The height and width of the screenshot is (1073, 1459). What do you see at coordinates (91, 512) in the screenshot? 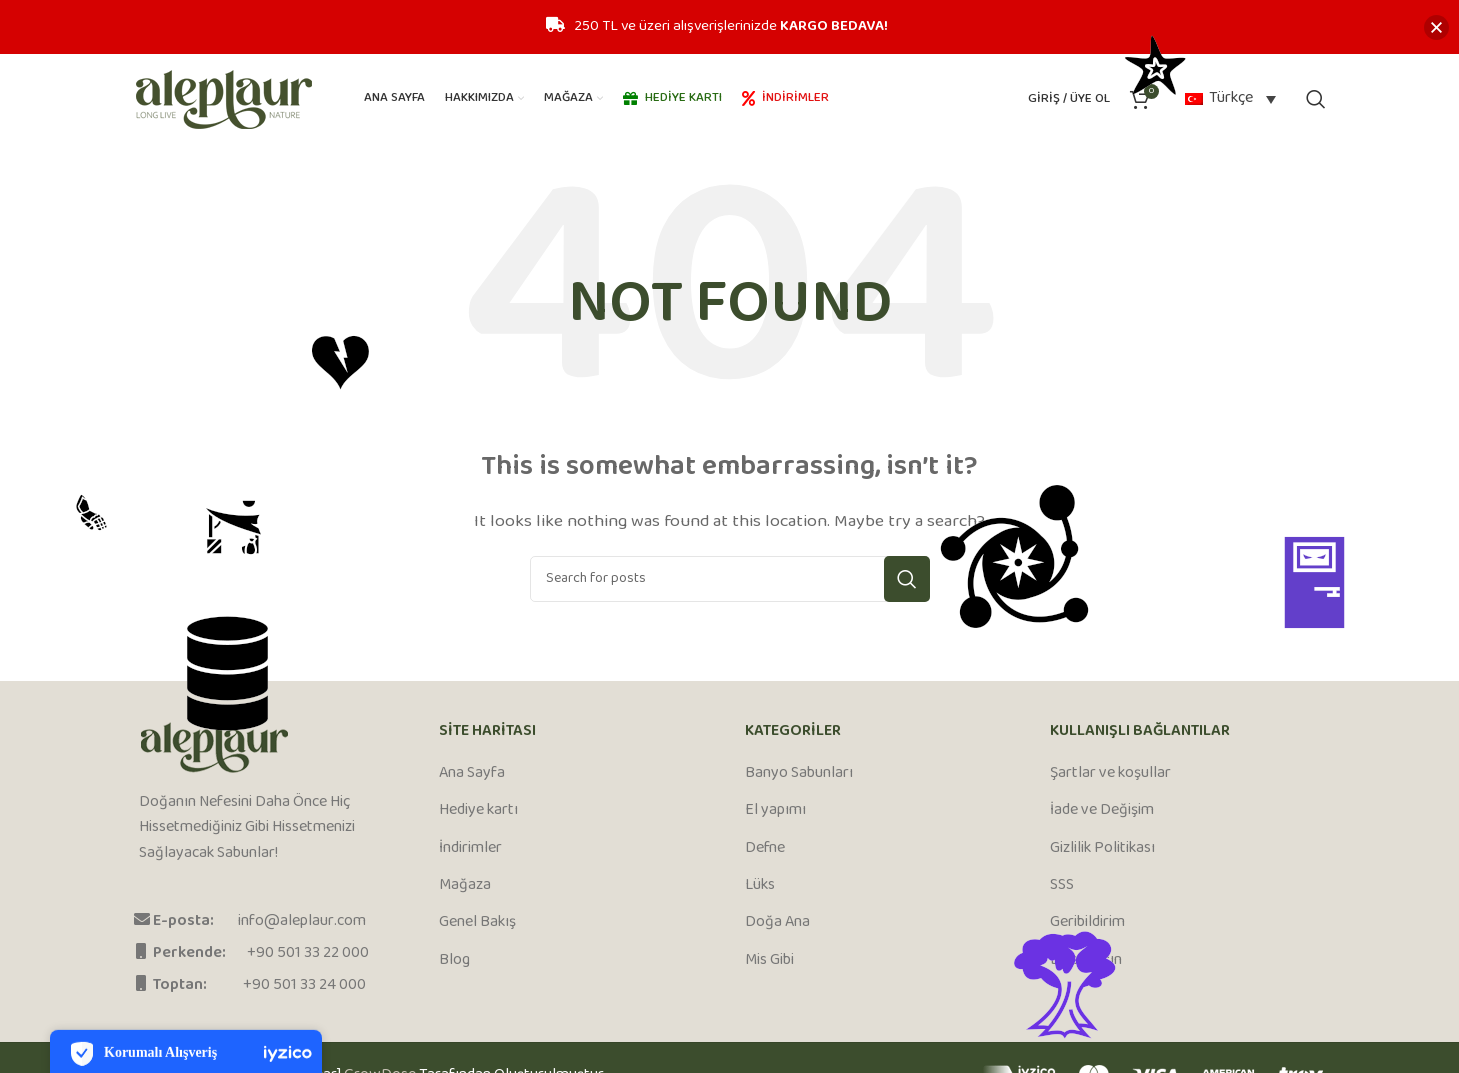
I see `equip armor or gauntlet item` at bounding box center [91, 512].